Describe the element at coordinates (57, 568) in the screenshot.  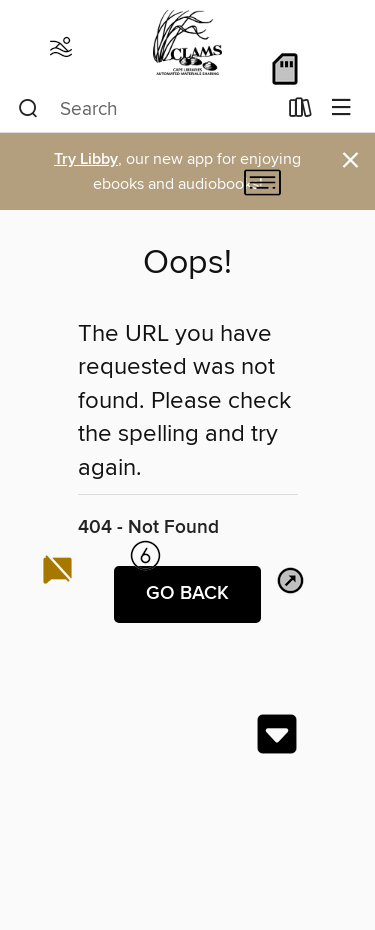
I see `mute or disable chat notifications` at that location.